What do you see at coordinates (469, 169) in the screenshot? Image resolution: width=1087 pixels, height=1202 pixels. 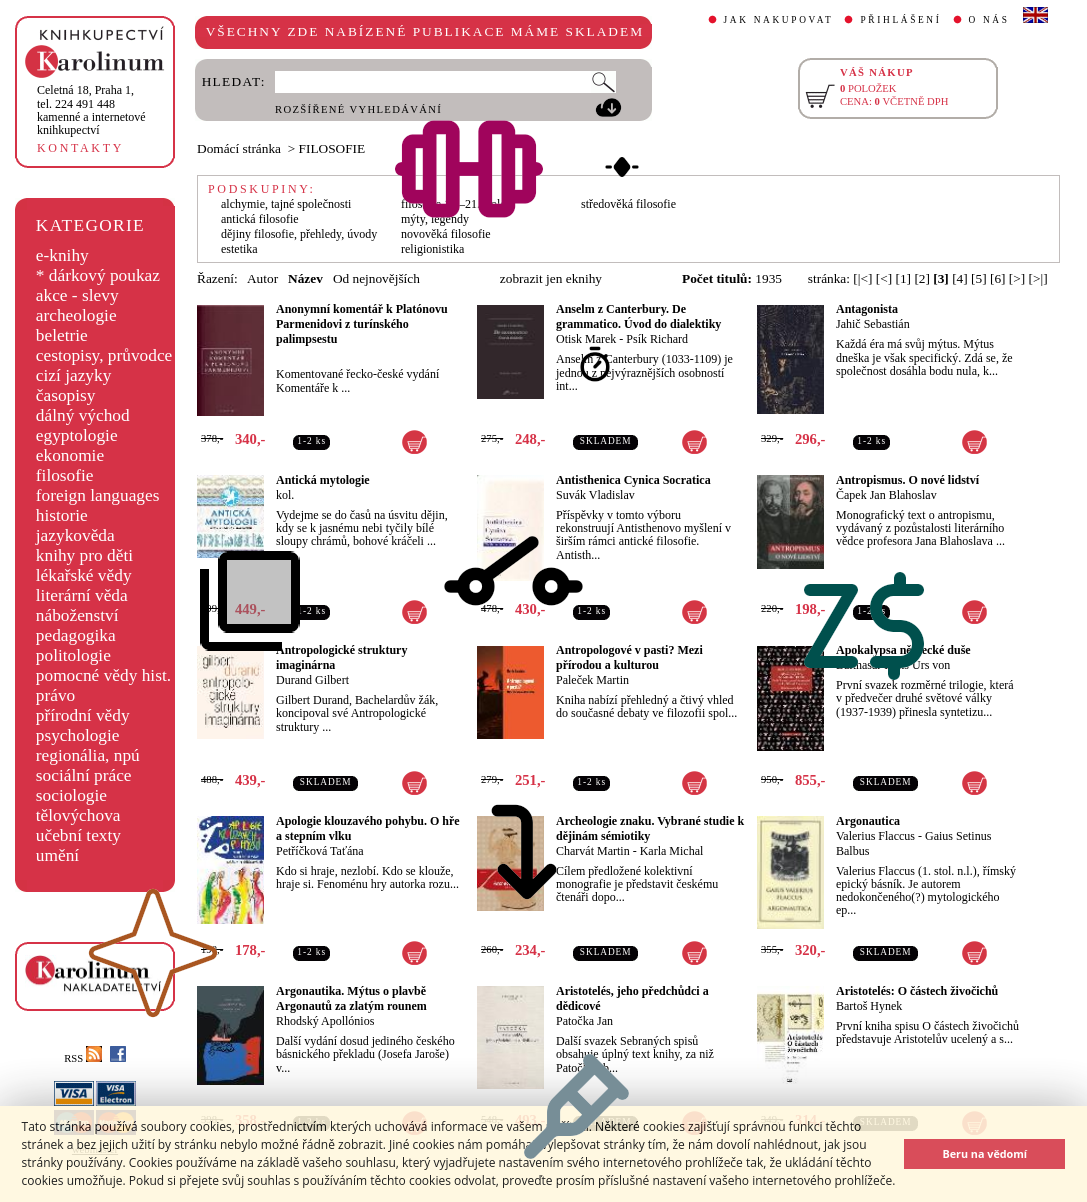 I see `access workout or fitness features` at bounding box center [469, 169].